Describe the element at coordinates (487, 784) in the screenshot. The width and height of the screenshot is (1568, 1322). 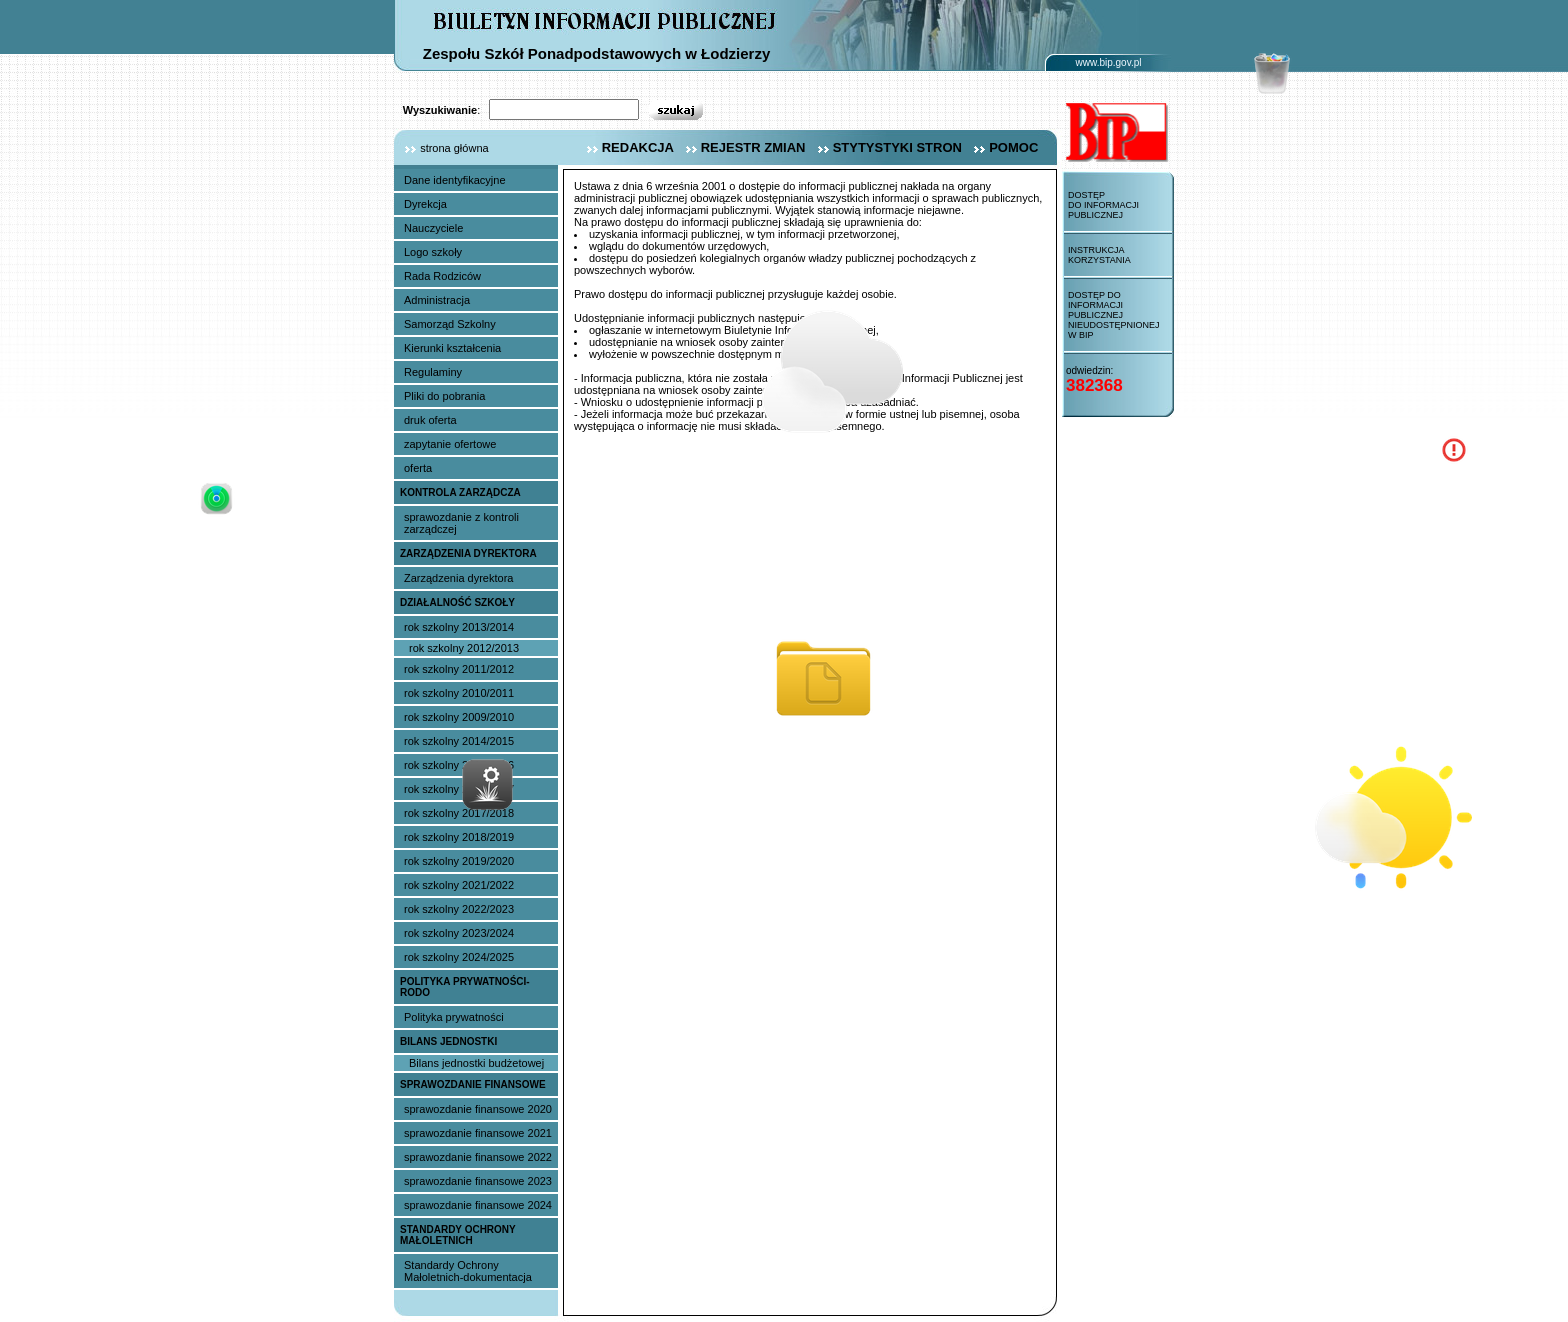
I see `open wicked engine editor` at that location.